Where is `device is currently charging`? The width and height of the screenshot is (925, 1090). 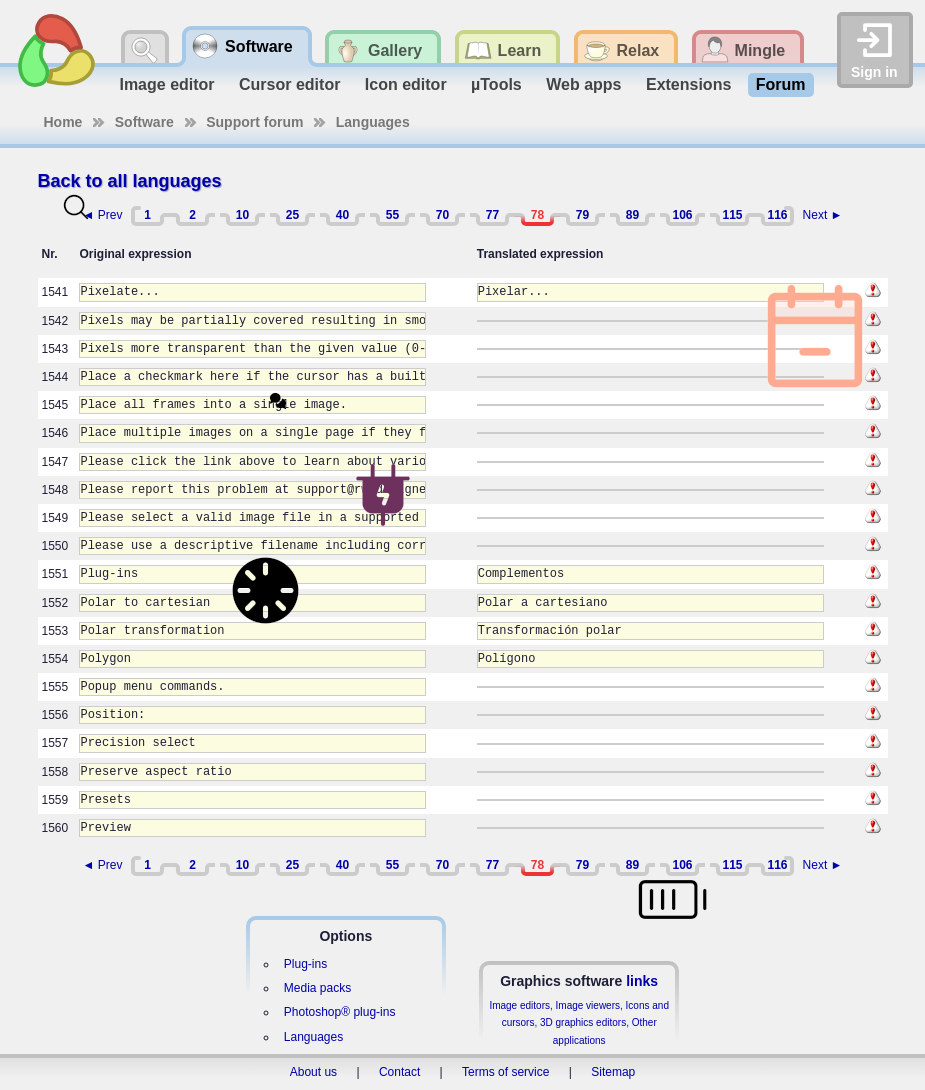 device is currently charging is located at coordinates (383, 495).